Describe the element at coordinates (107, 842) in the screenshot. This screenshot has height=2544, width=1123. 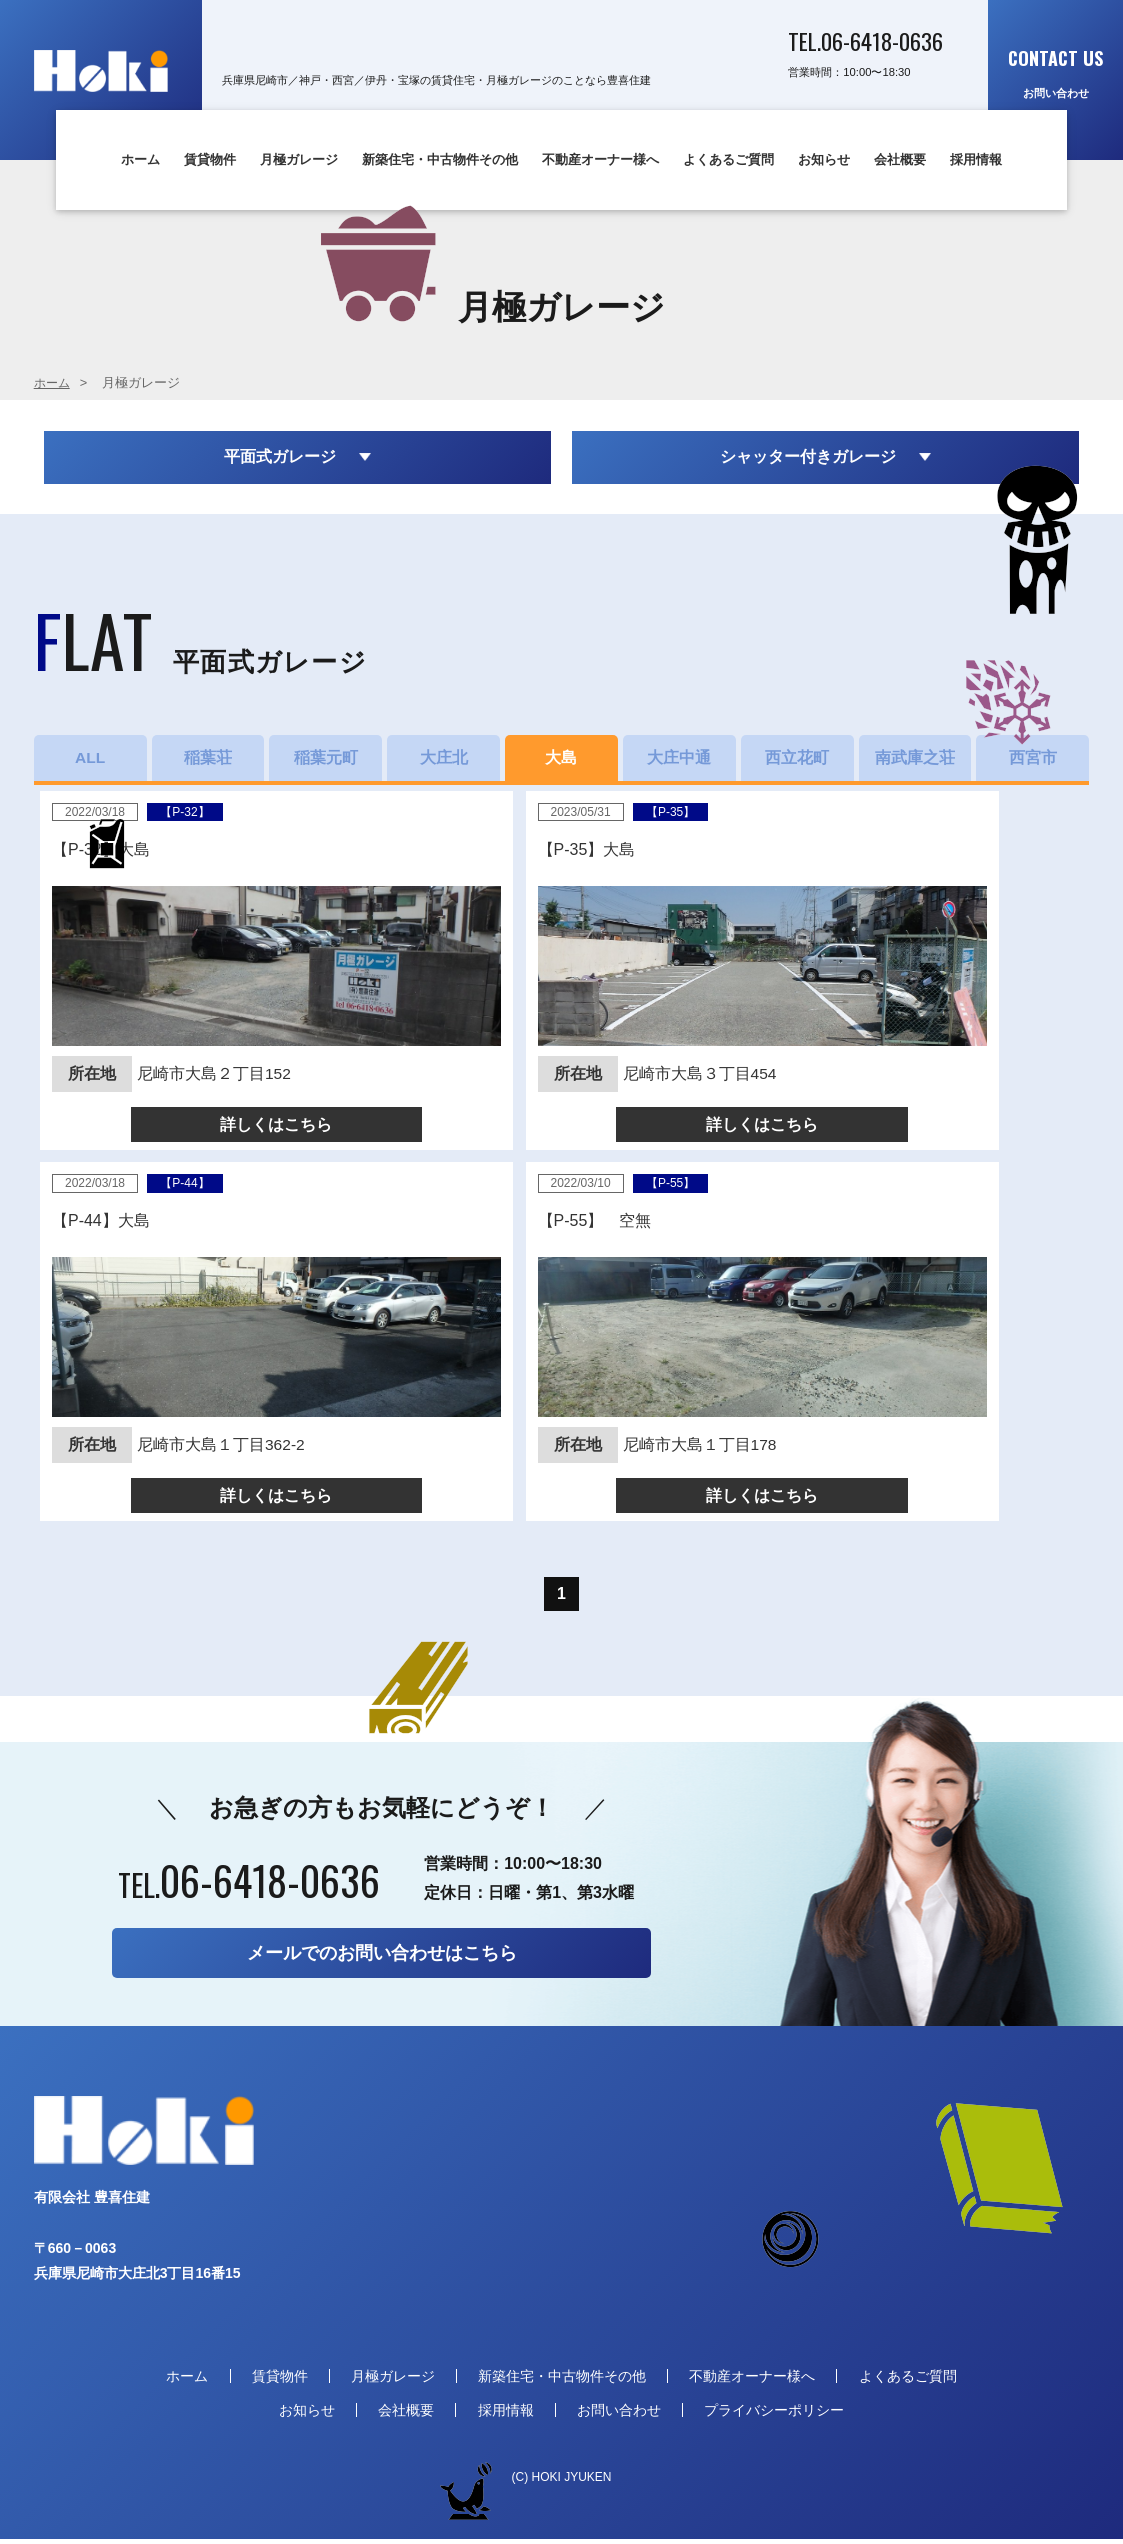
I see `fuel or gas container item in game inventory` at that location.